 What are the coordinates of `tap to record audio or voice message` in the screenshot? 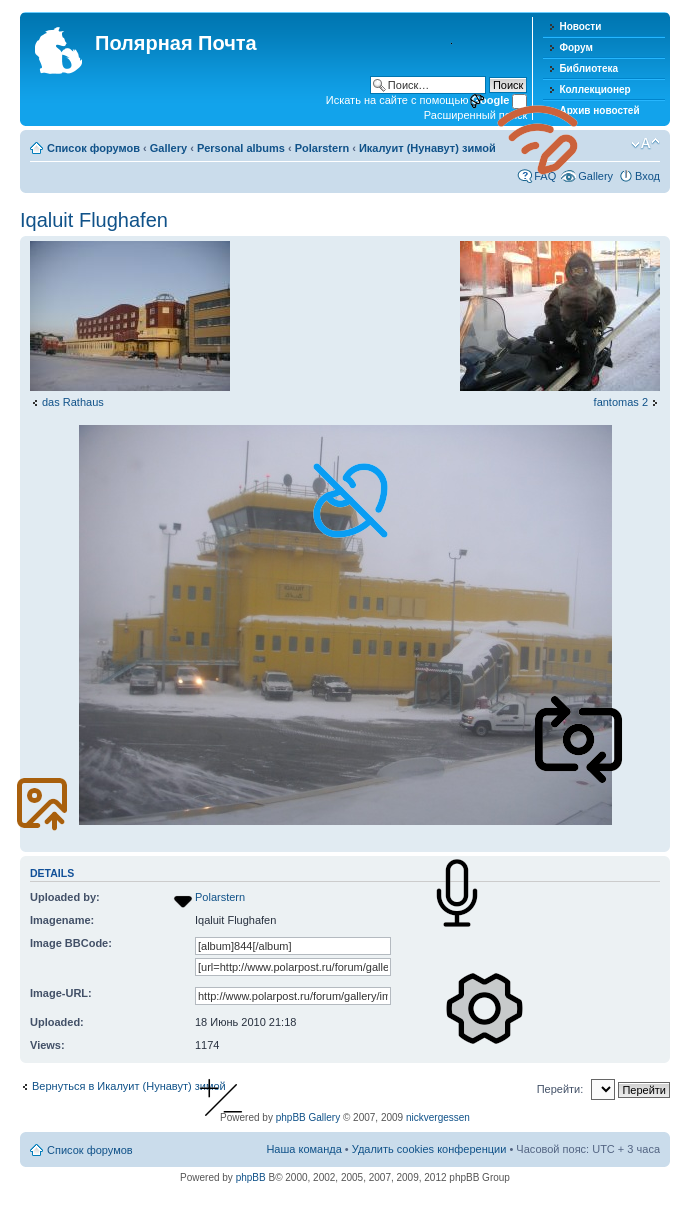 It's located at (457, 893).